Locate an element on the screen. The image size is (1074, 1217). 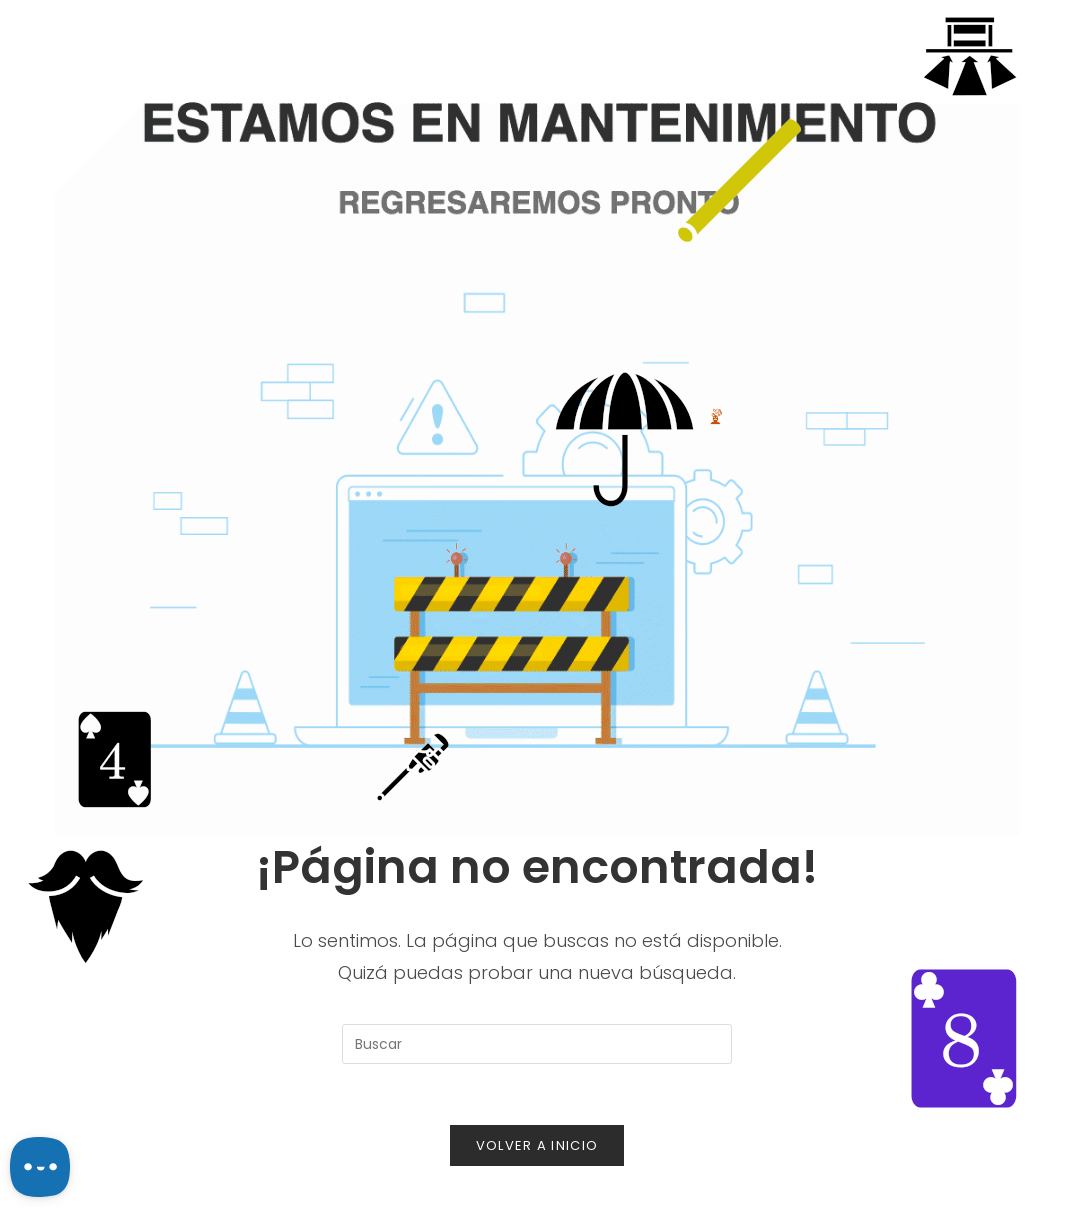
eight of clubs playing card is located at coordinates (963, 1038).